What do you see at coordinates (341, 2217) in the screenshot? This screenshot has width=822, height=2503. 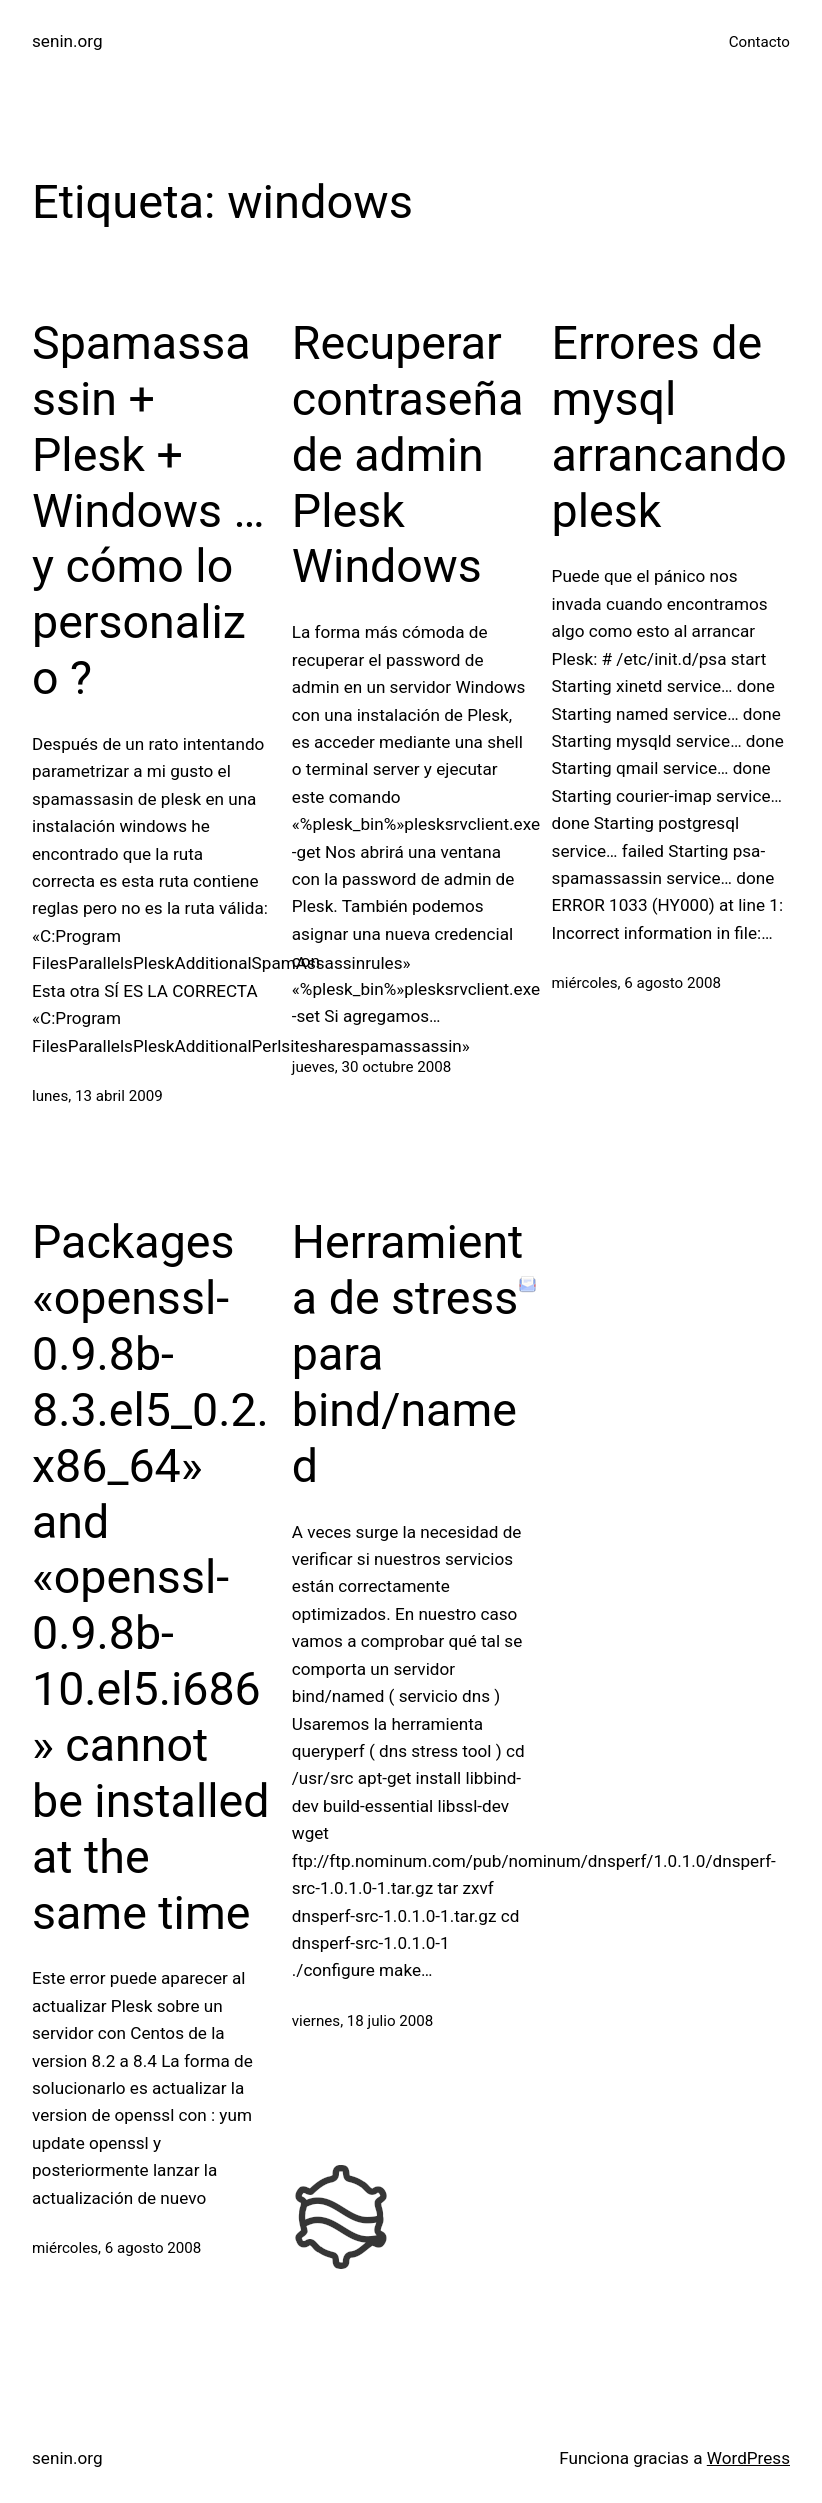 I see `launch minesweeper game` at bounding box center [341, 2217].